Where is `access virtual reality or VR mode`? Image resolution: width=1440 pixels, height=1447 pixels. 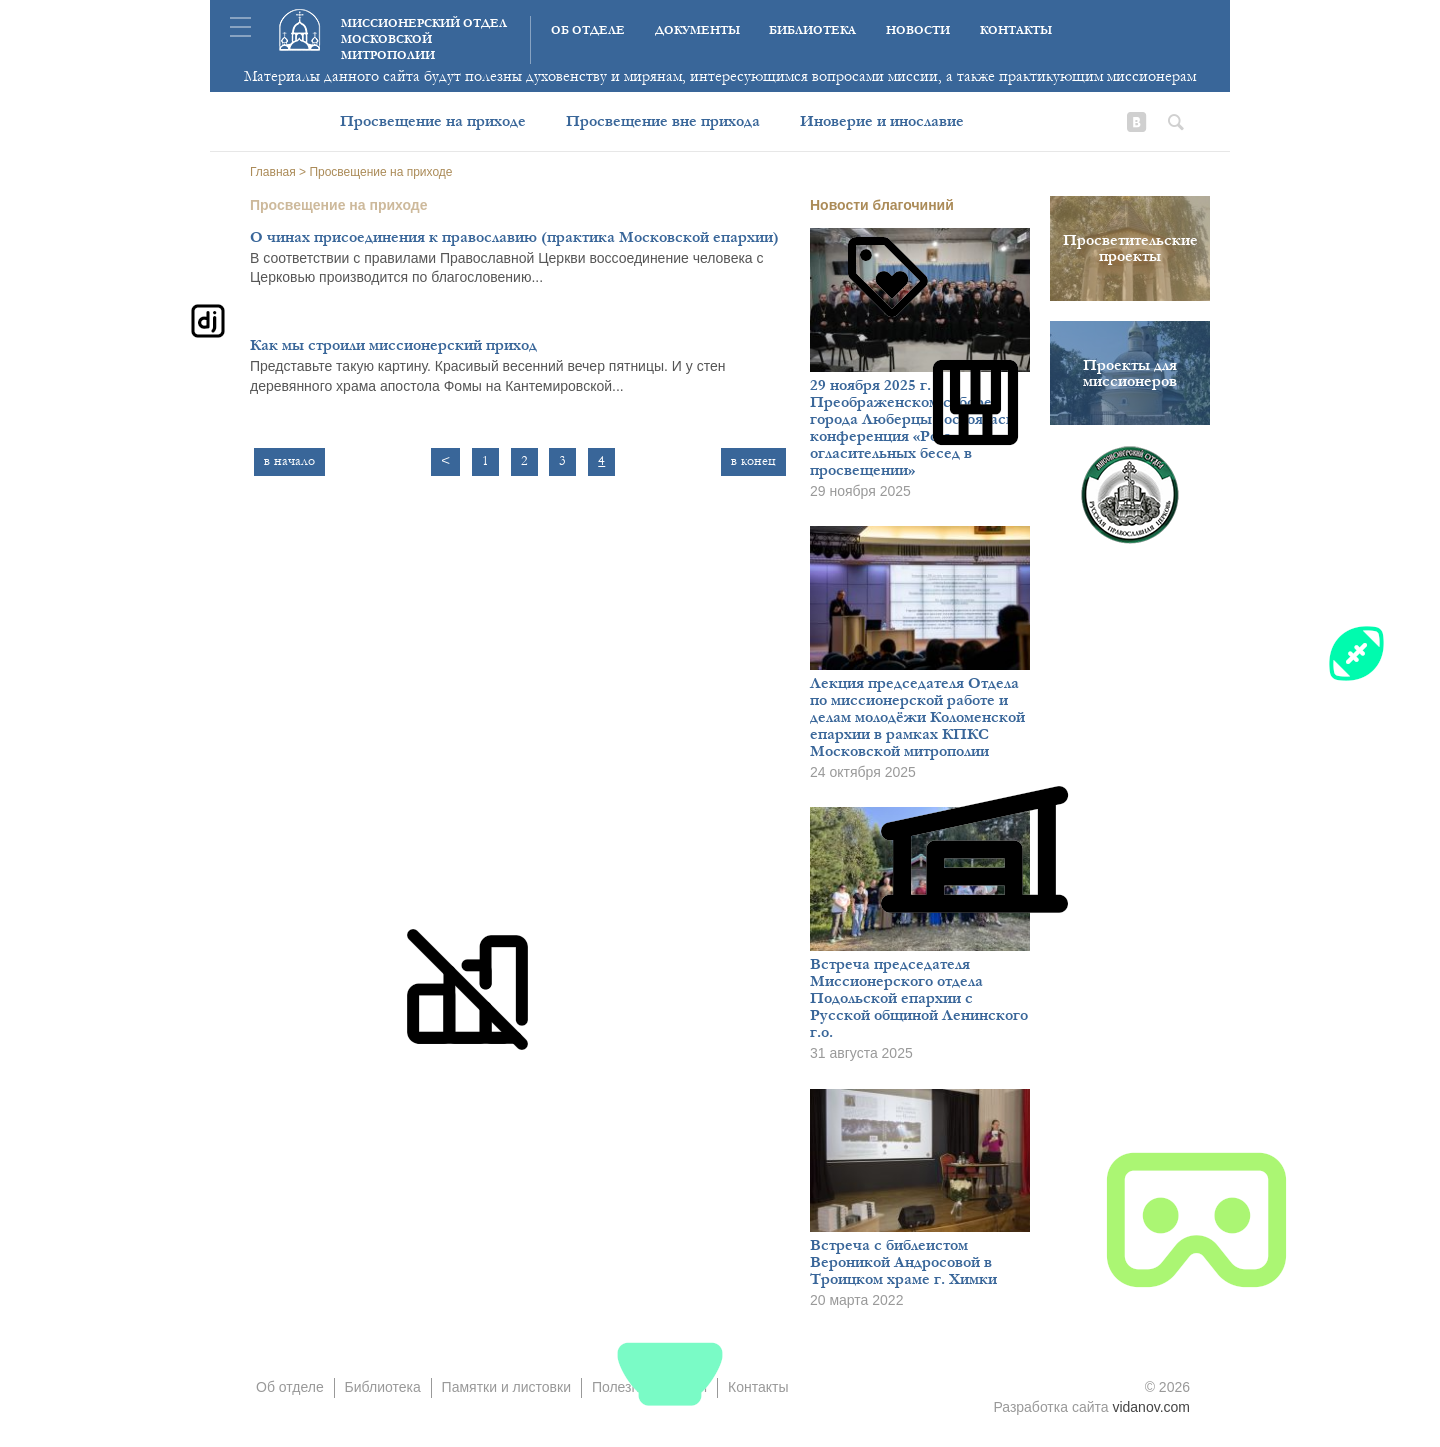
access virtual reality or VR mode is located at coordinates (1196, 1215).